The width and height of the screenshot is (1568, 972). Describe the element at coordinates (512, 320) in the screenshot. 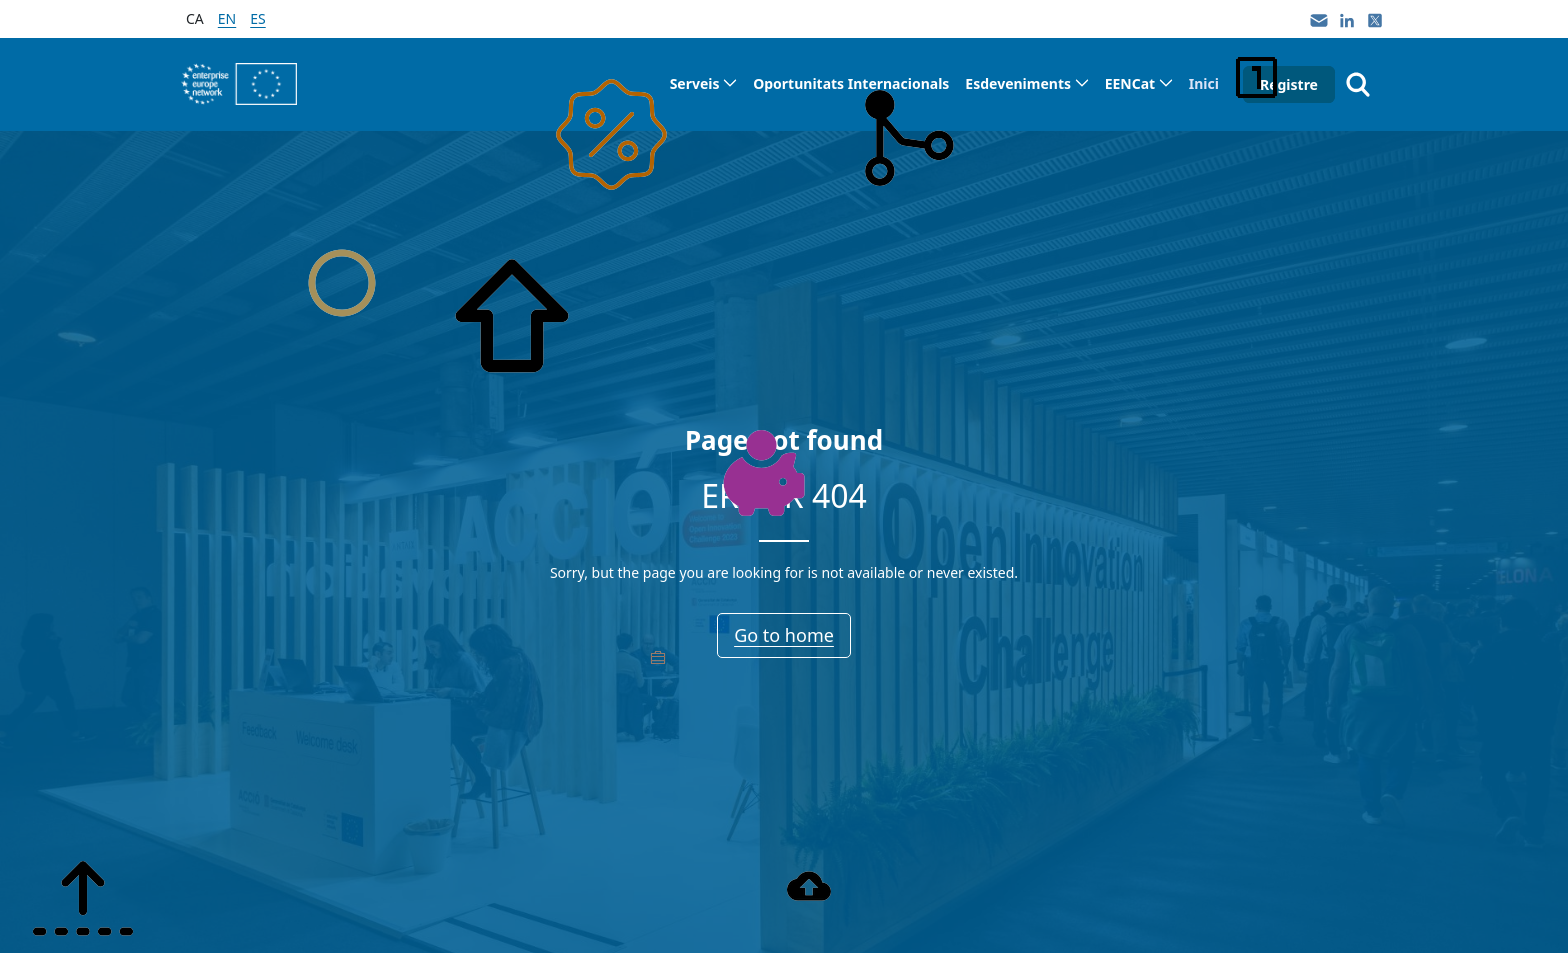

I see `upload a file or content` at that location.